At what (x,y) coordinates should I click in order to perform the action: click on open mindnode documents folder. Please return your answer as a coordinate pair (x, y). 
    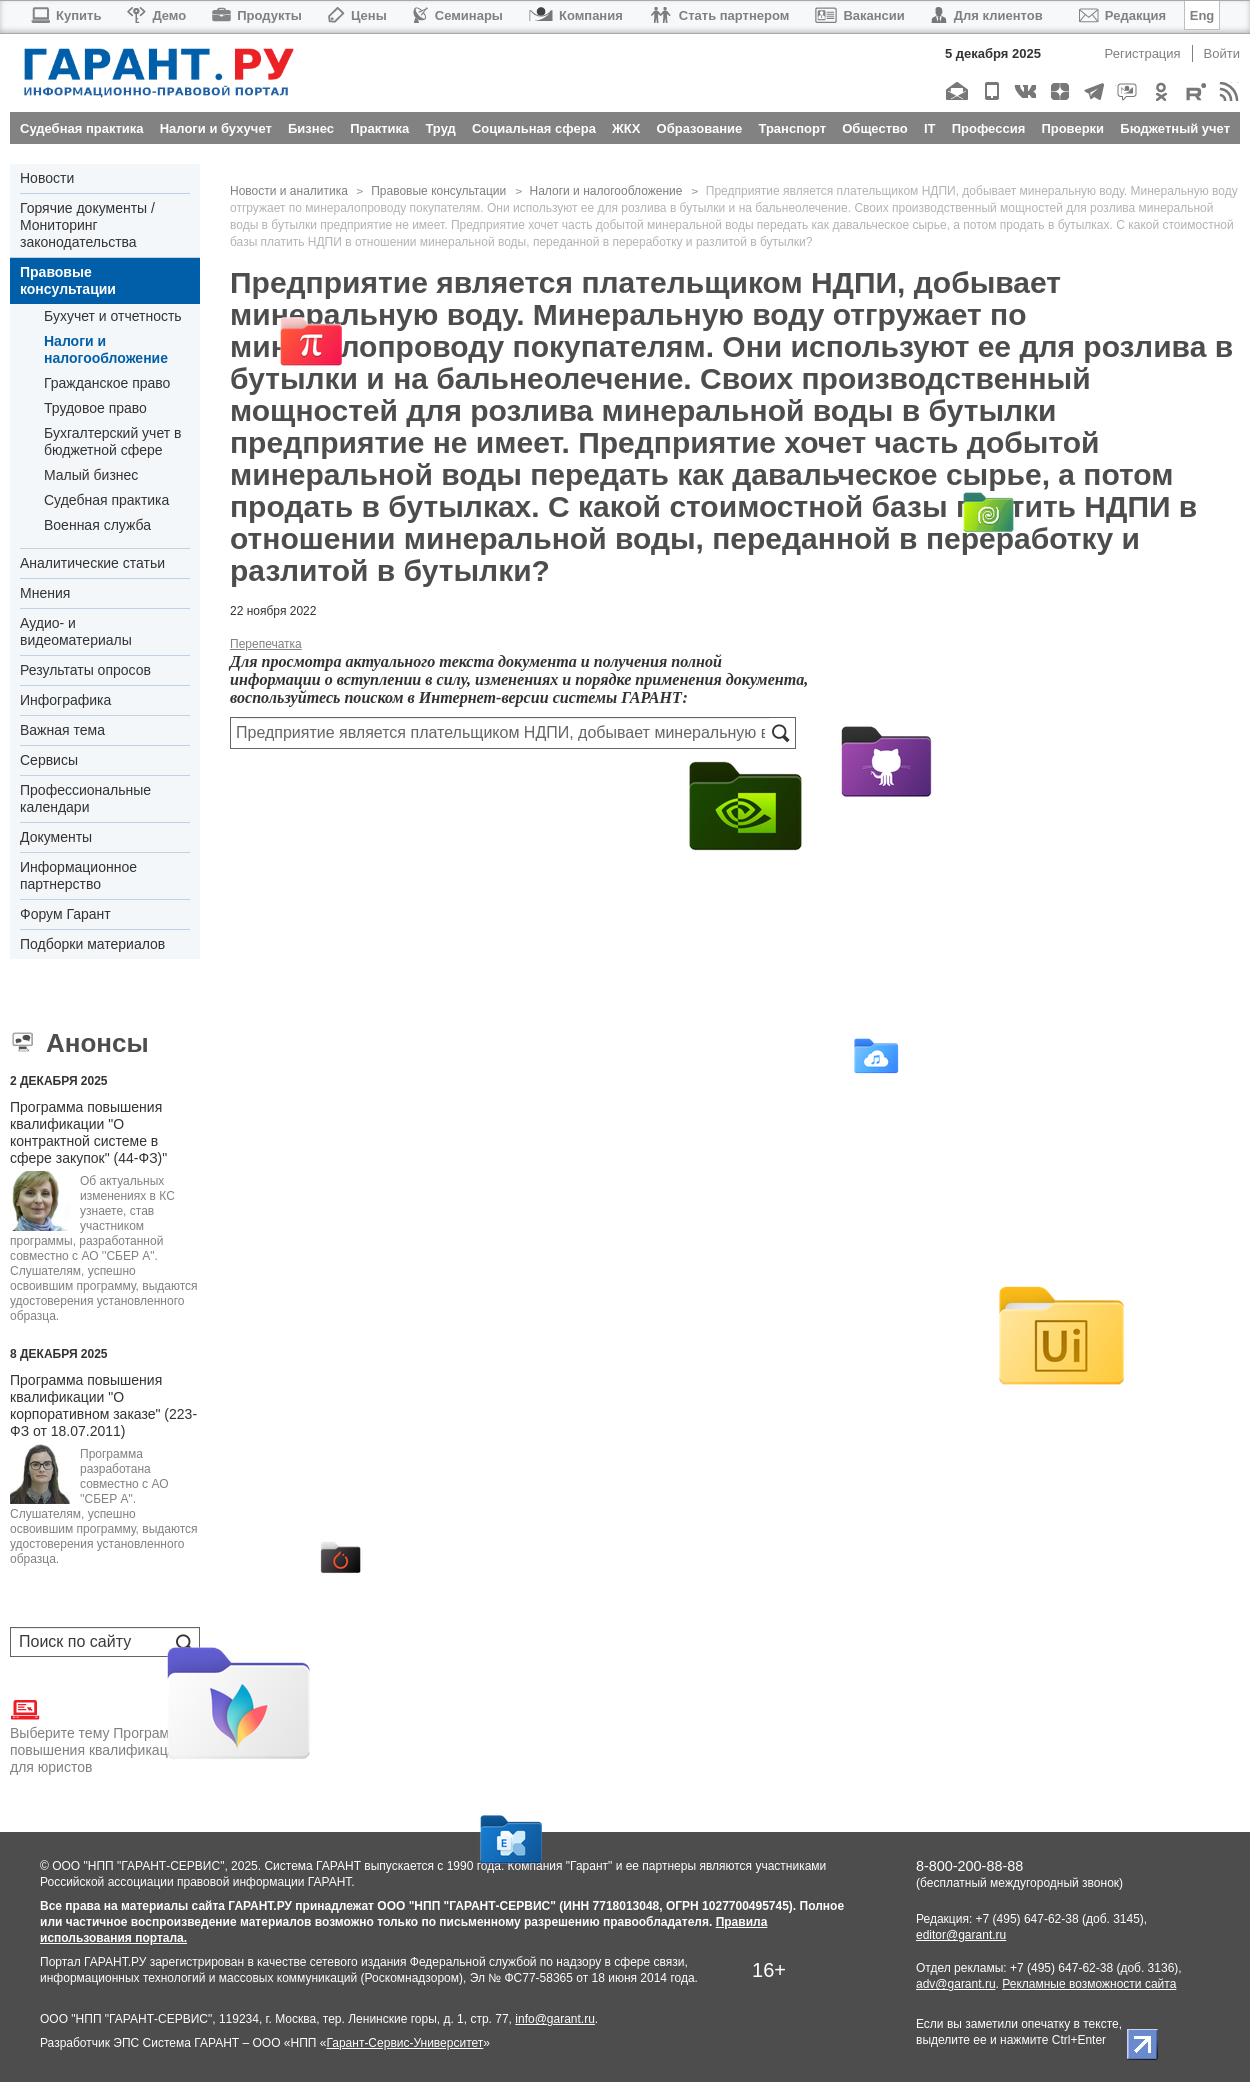
    Looking at the image, I should click on (238, 1707).